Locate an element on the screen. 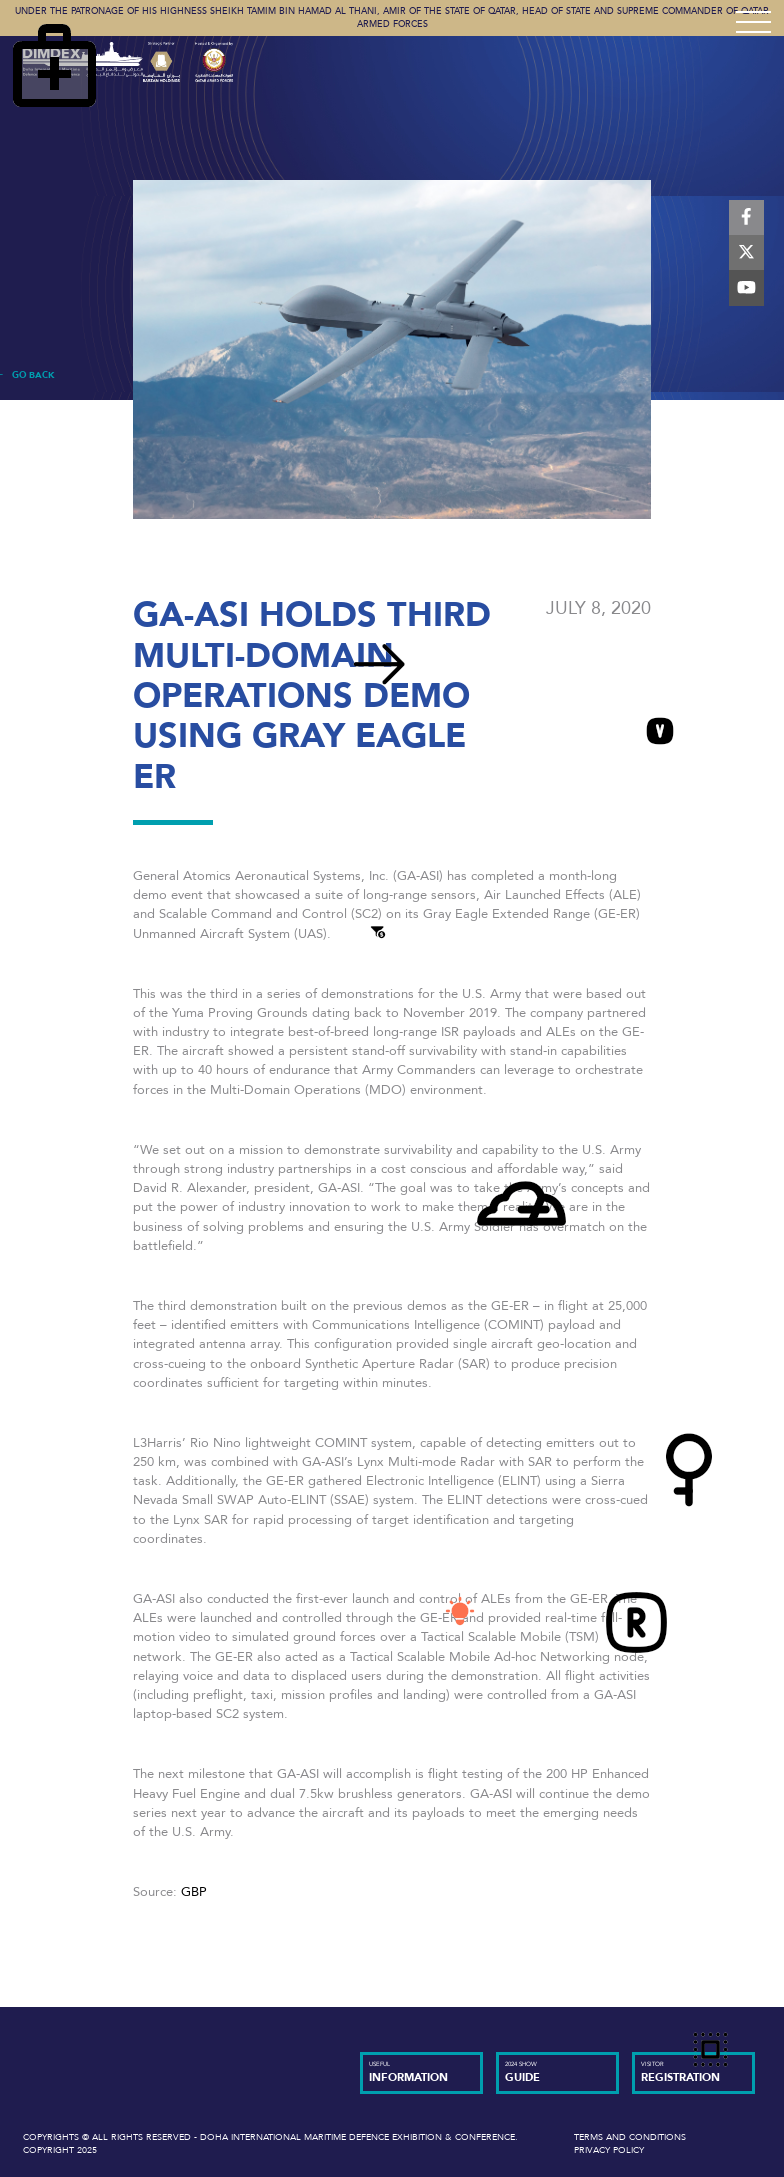 The image size is (784, 2177). cloudflare services or settings is located at coordinates (521, 1205).